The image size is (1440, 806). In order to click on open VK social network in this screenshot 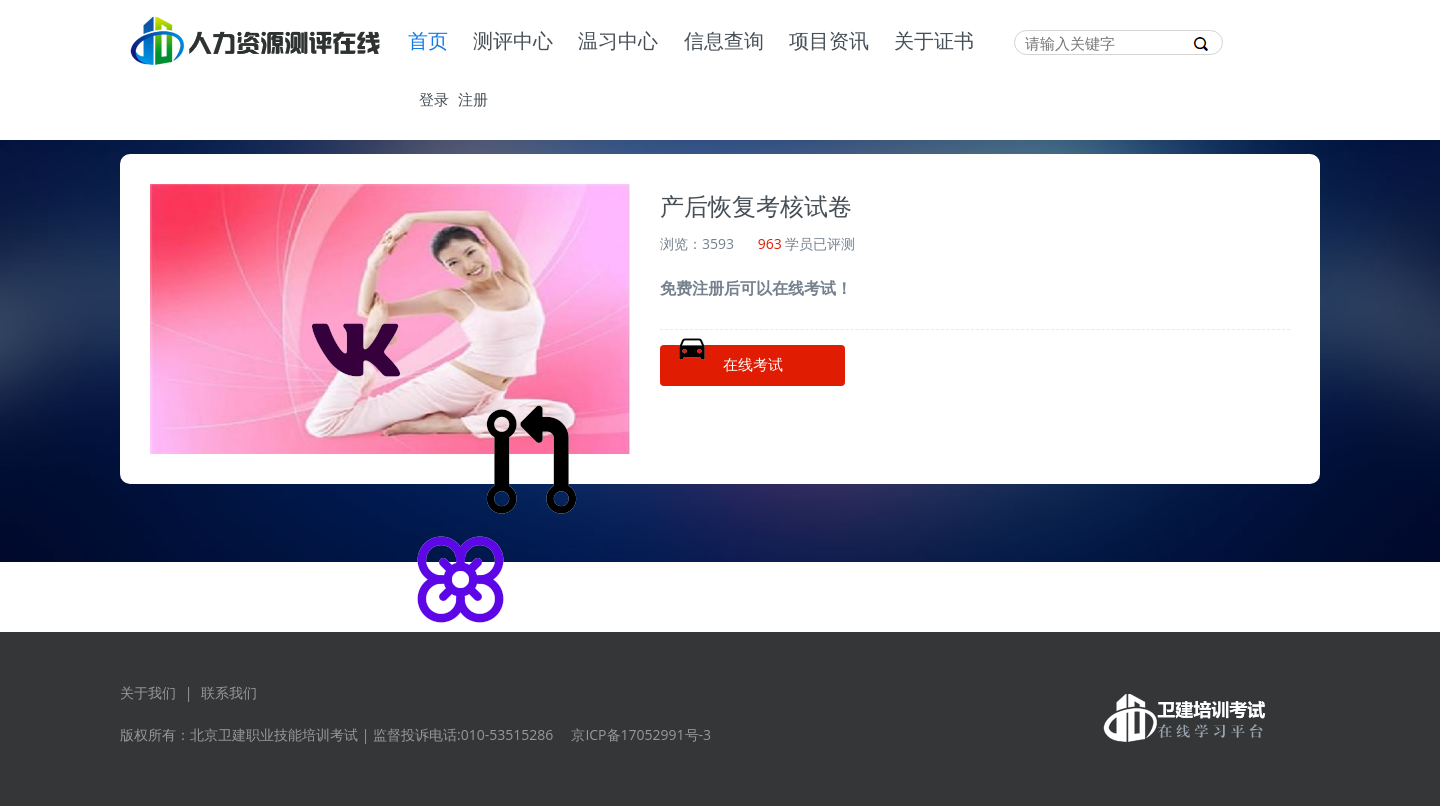, I will do `click(356, 350)`.